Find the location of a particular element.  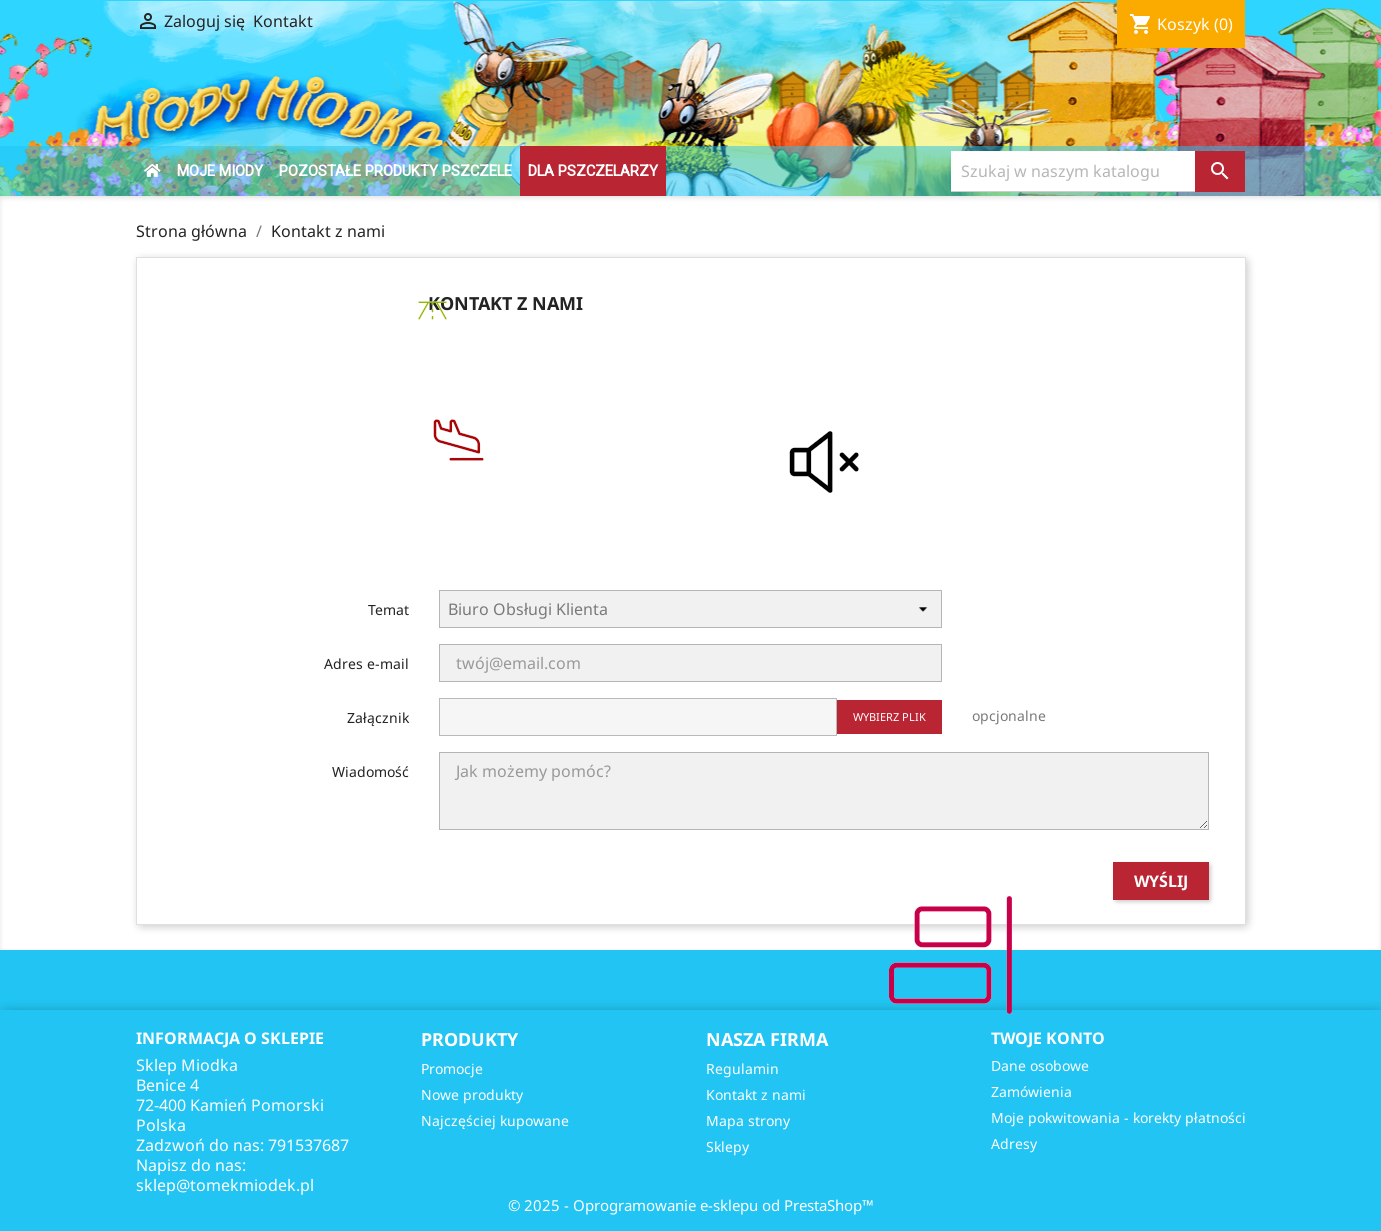

mute audio or sound is located at coordinates (823, 462).